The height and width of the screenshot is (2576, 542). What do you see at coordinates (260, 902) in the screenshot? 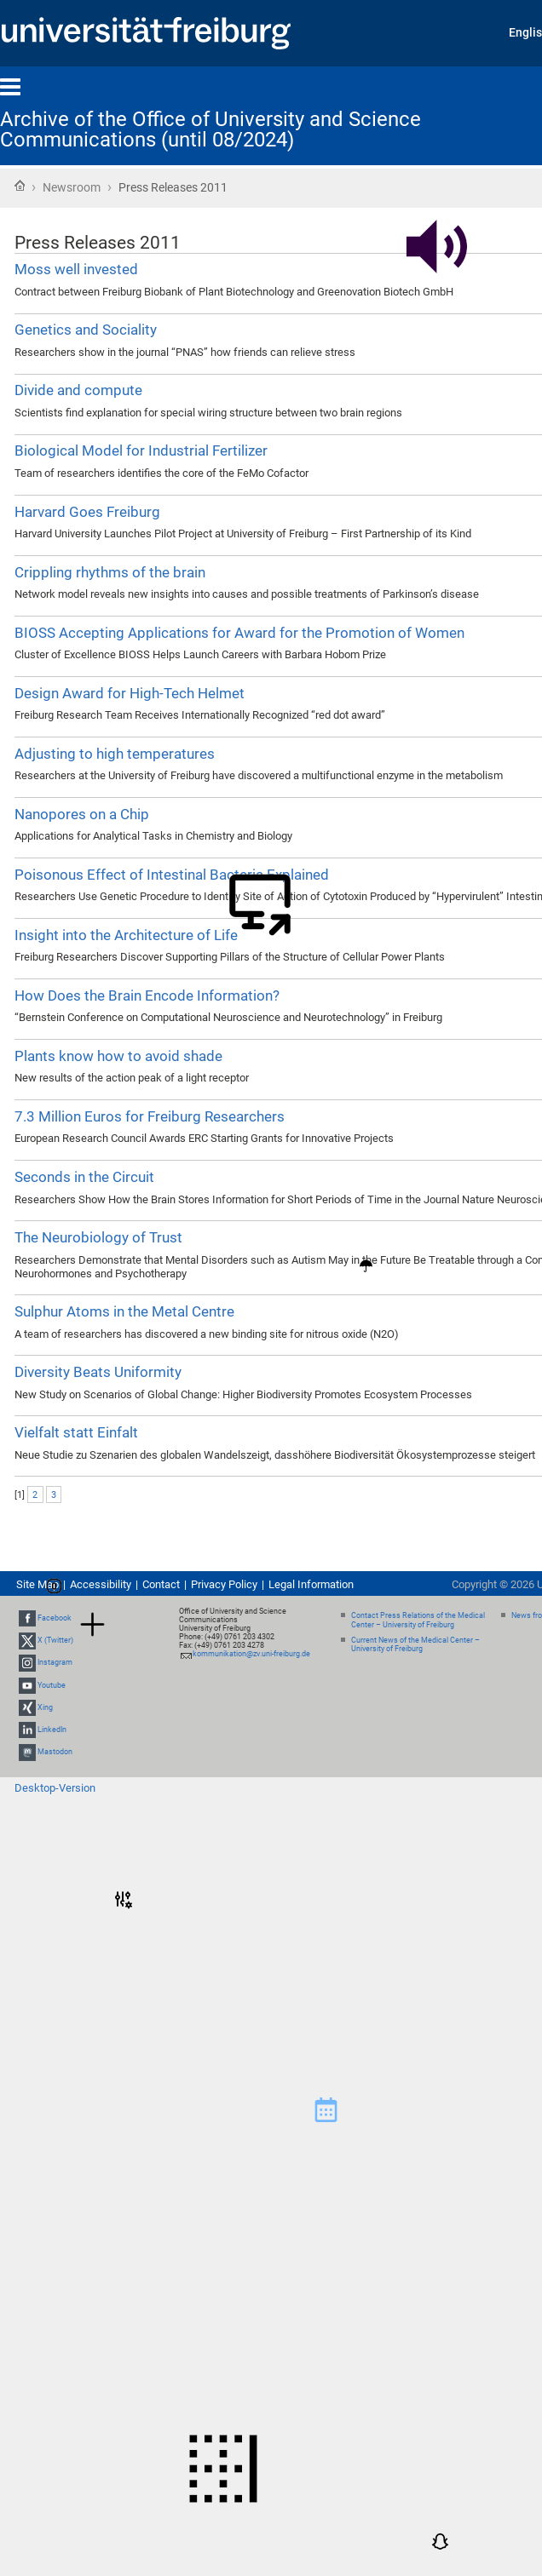
I see `share your screen with others` at bounding box center [260, 902].